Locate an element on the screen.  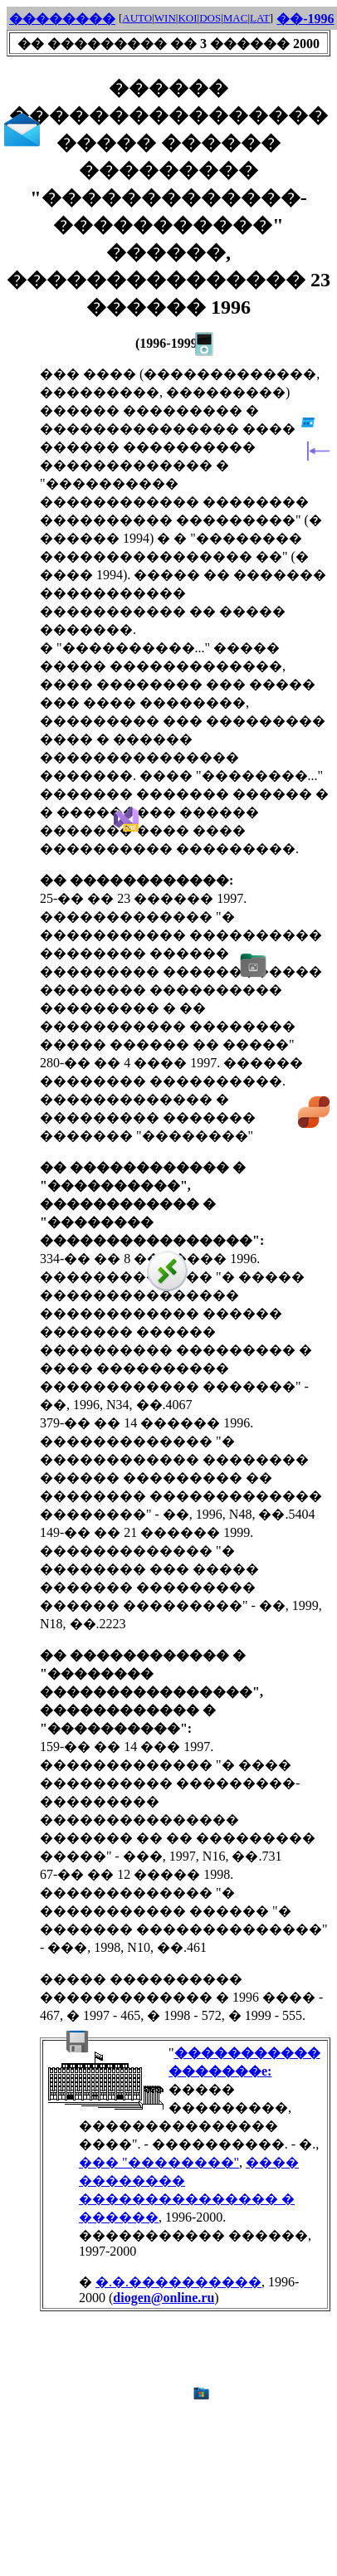
go to the first item in a list or sequence is located at coordinates (318, 451).